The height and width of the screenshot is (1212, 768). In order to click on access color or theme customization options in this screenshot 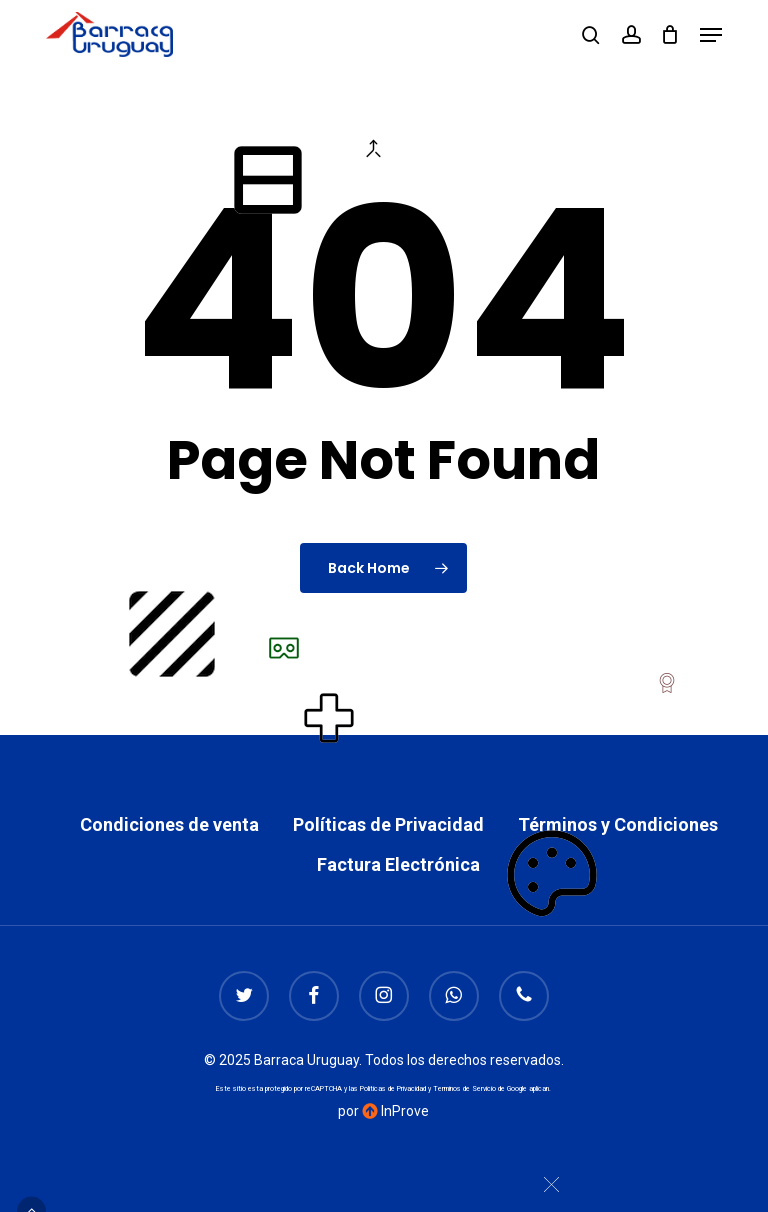, I will do `click(552, 875)`.